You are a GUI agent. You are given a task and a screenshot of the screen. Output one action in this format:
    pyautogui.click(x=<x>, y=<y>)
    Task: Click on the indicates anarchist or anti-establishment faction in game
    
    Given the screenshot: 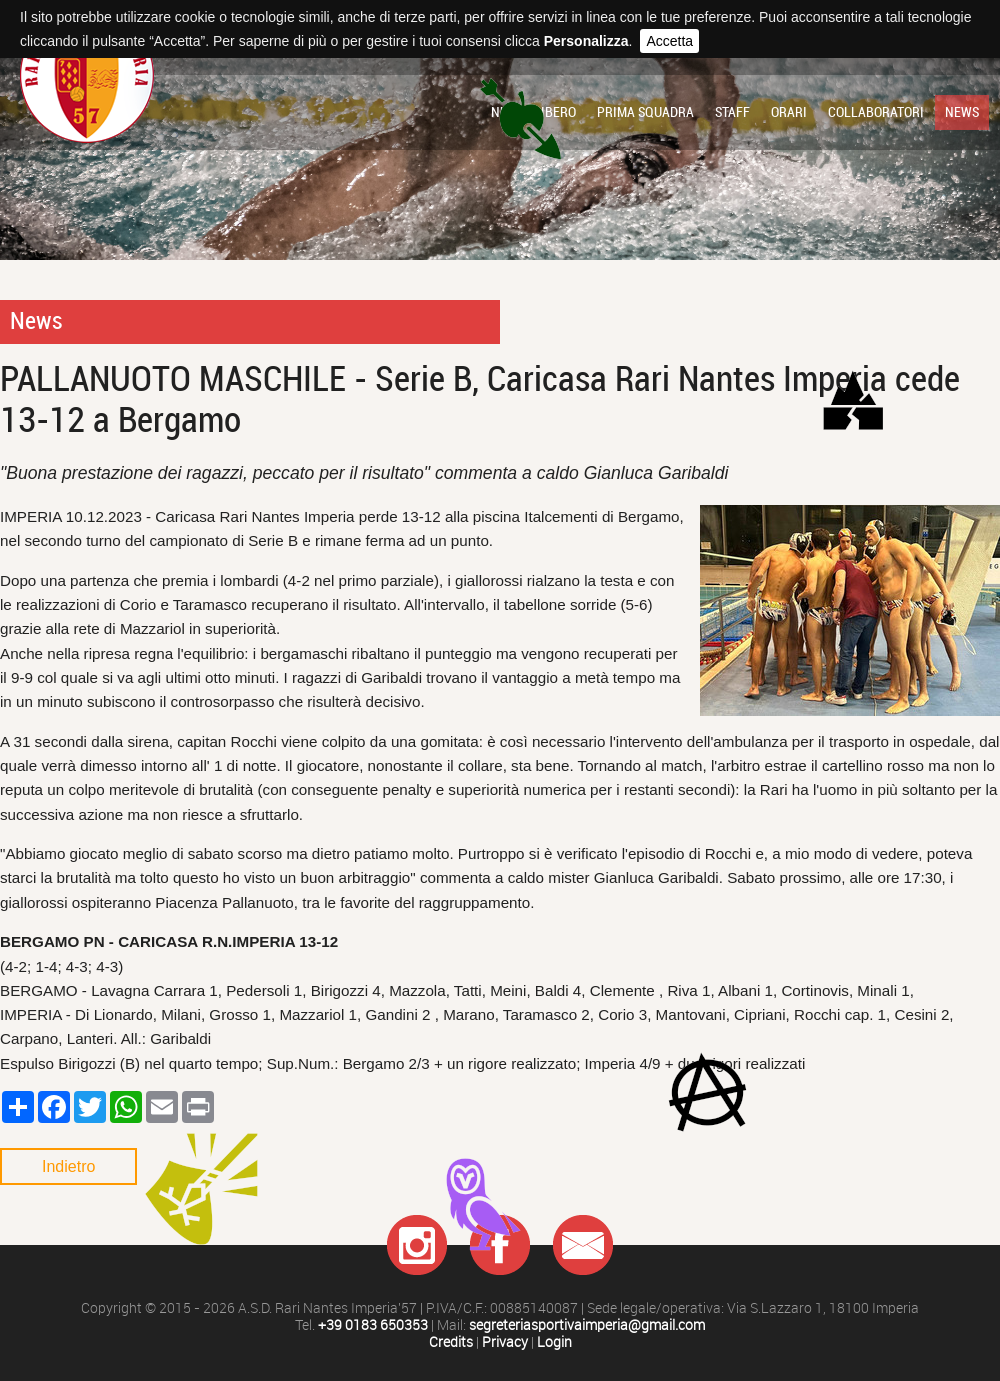 What is the action you would take?
    pyautogui.click(x=707, y=1092)
    